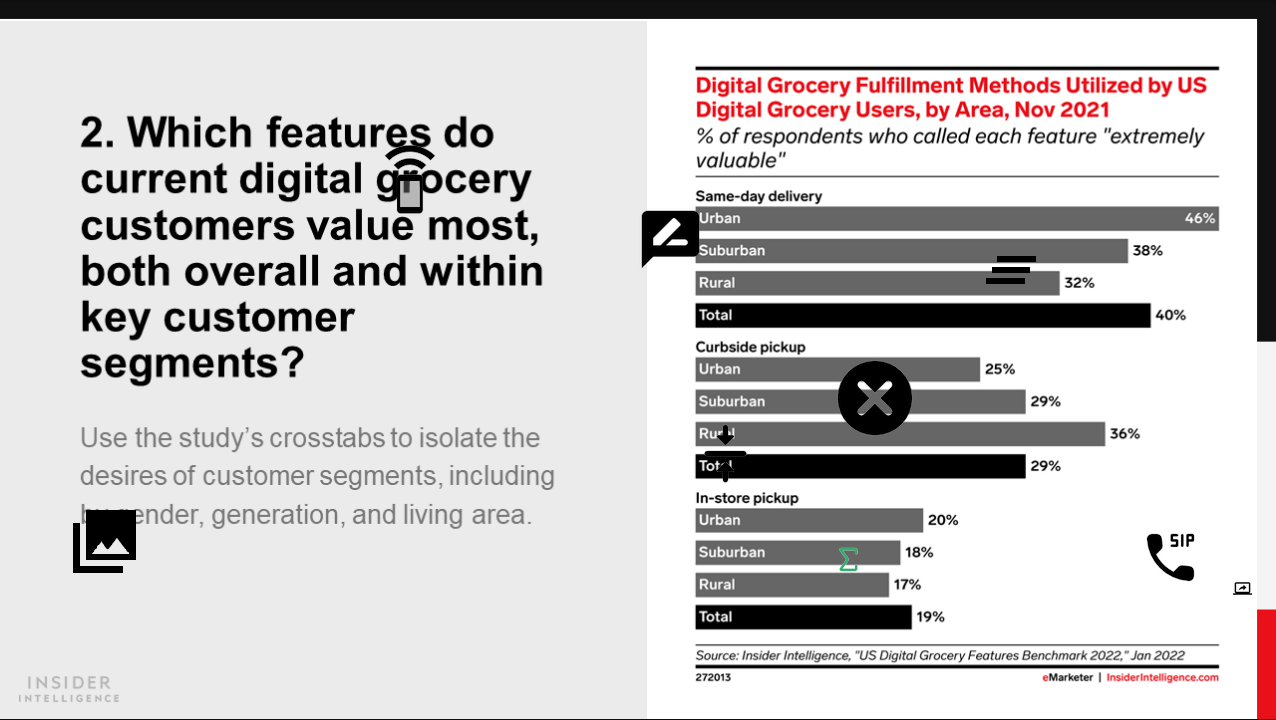 This screenshot has height=720, width=1276. Describe the element at coordinates (1011, 270) in the screenshot. I see `clear all notifications or messages` at that location.